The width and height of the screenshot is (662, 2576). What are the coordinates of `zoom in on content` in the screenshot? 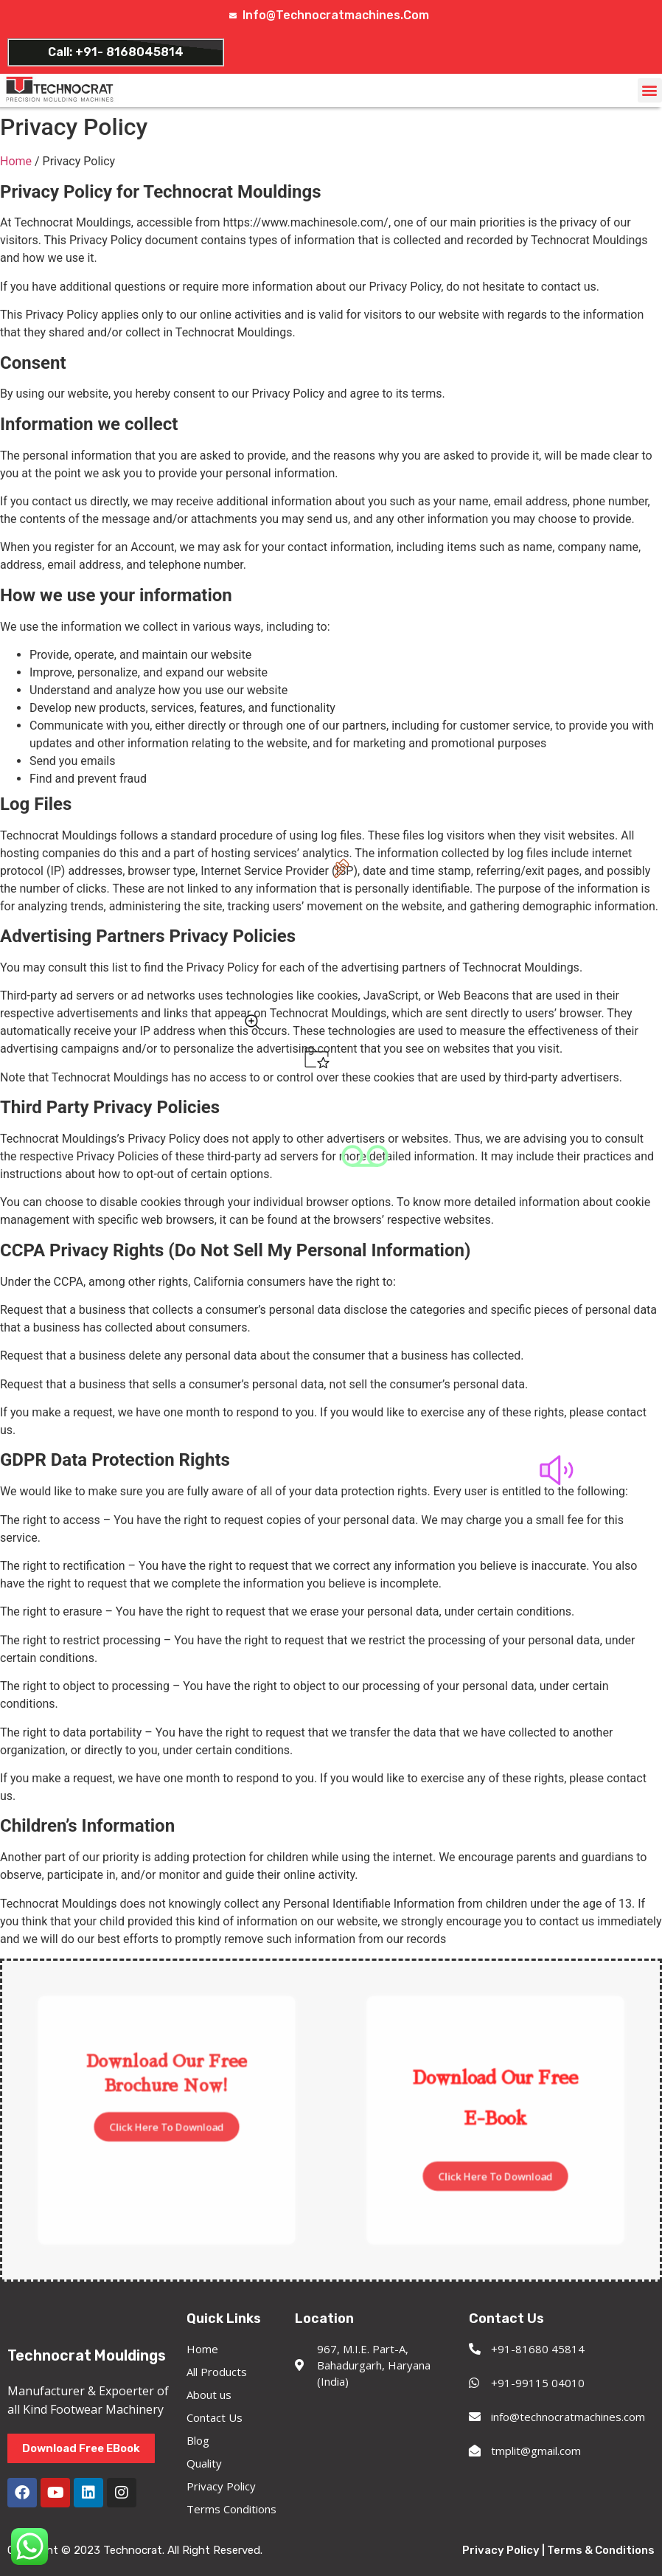 It's located at (252, 1022).